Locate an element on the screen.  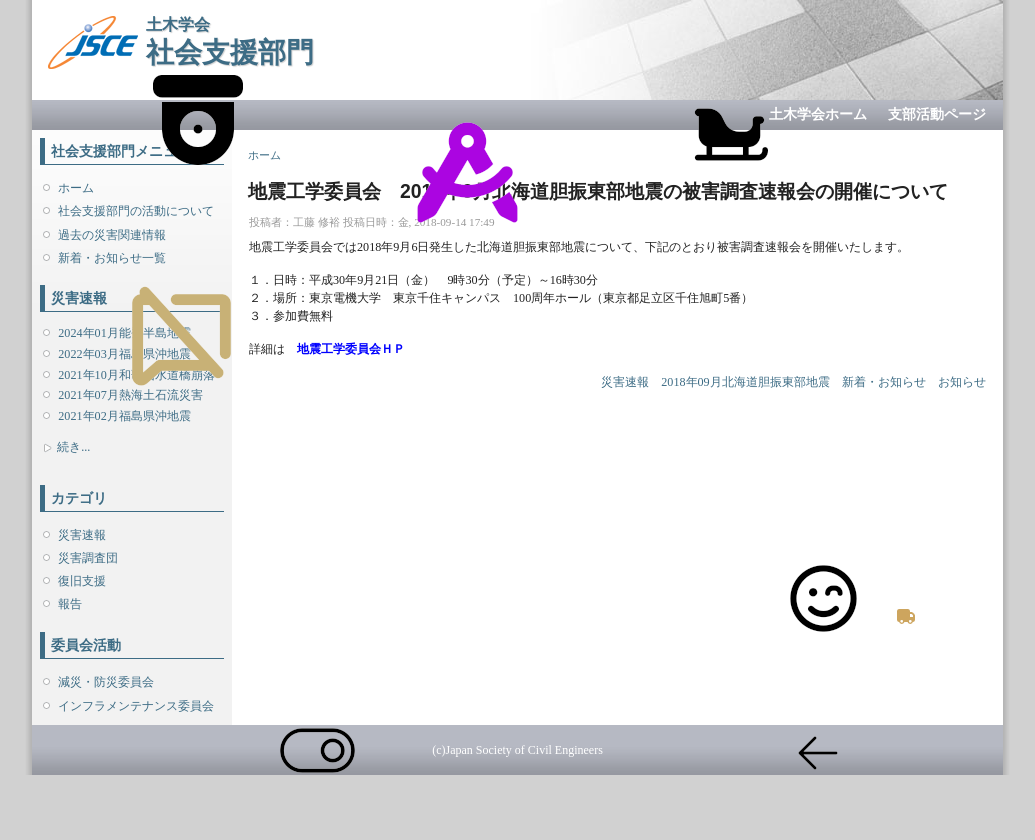
toggle a setting on is located at coordinates (317, 750).